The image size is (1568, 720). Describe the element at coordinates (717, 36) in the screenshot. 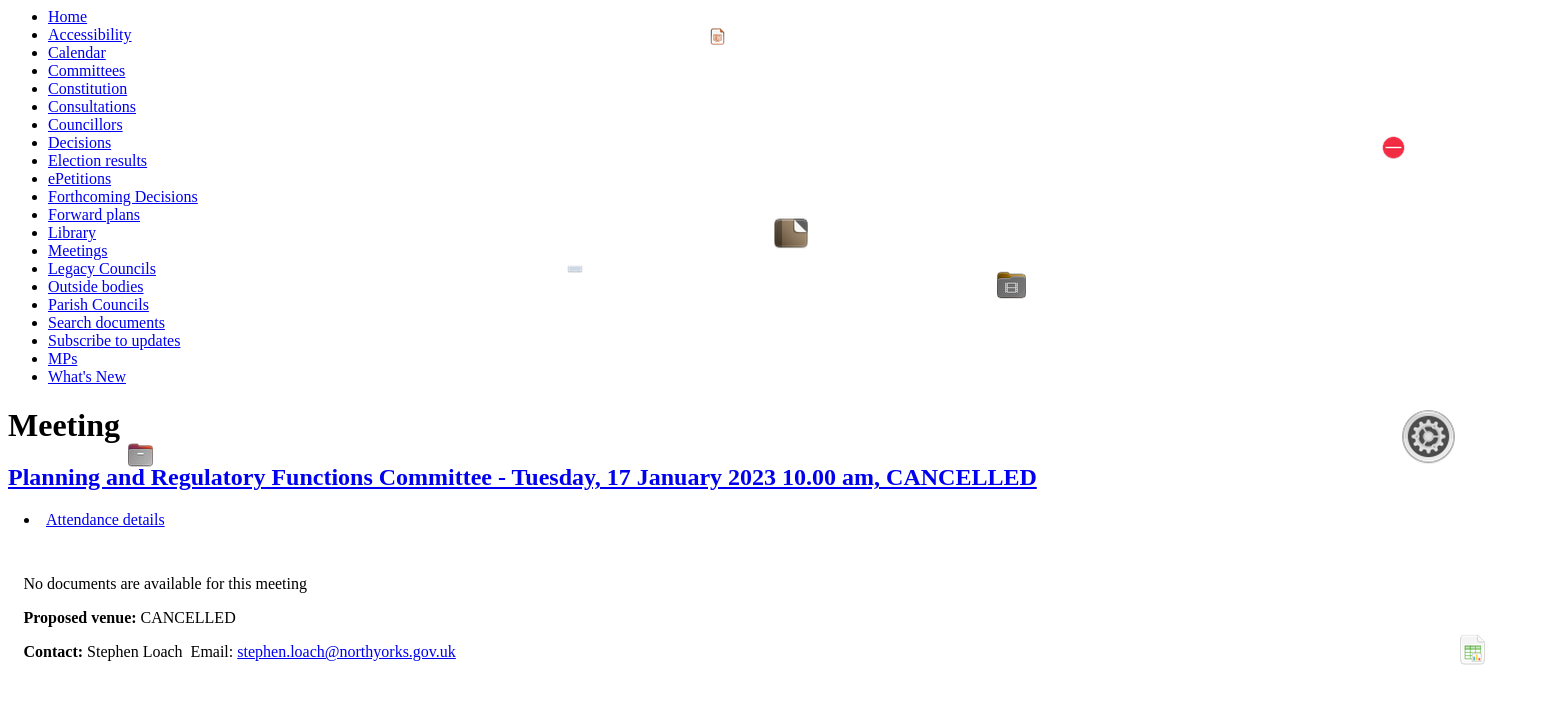

I see `open a presentation file` at that location.